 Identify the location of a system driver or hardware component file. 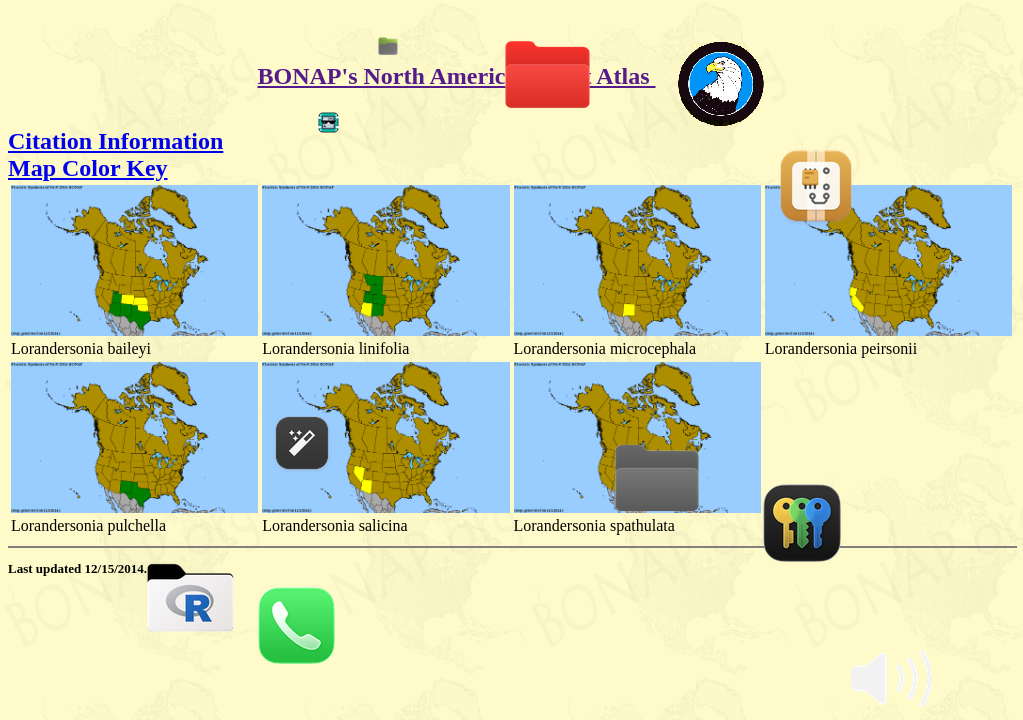
(816, 187).